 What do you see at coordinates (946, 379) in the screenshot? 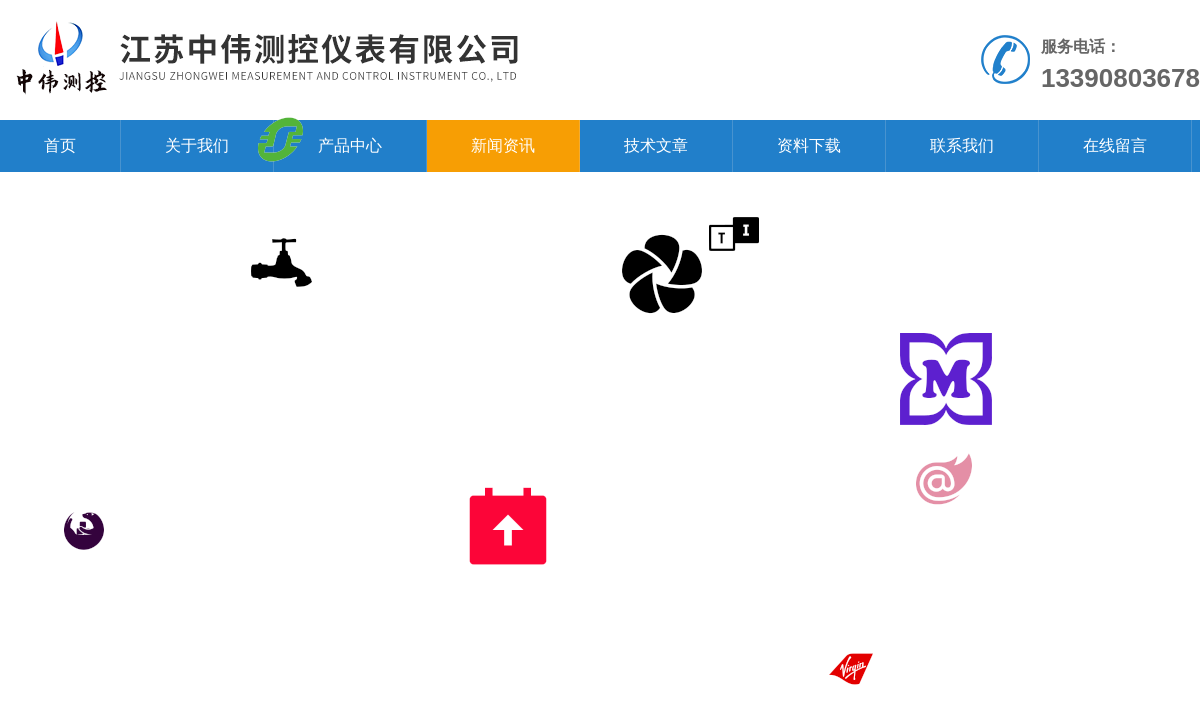
I see `müller brand logo` at bounding box center [946, 379].